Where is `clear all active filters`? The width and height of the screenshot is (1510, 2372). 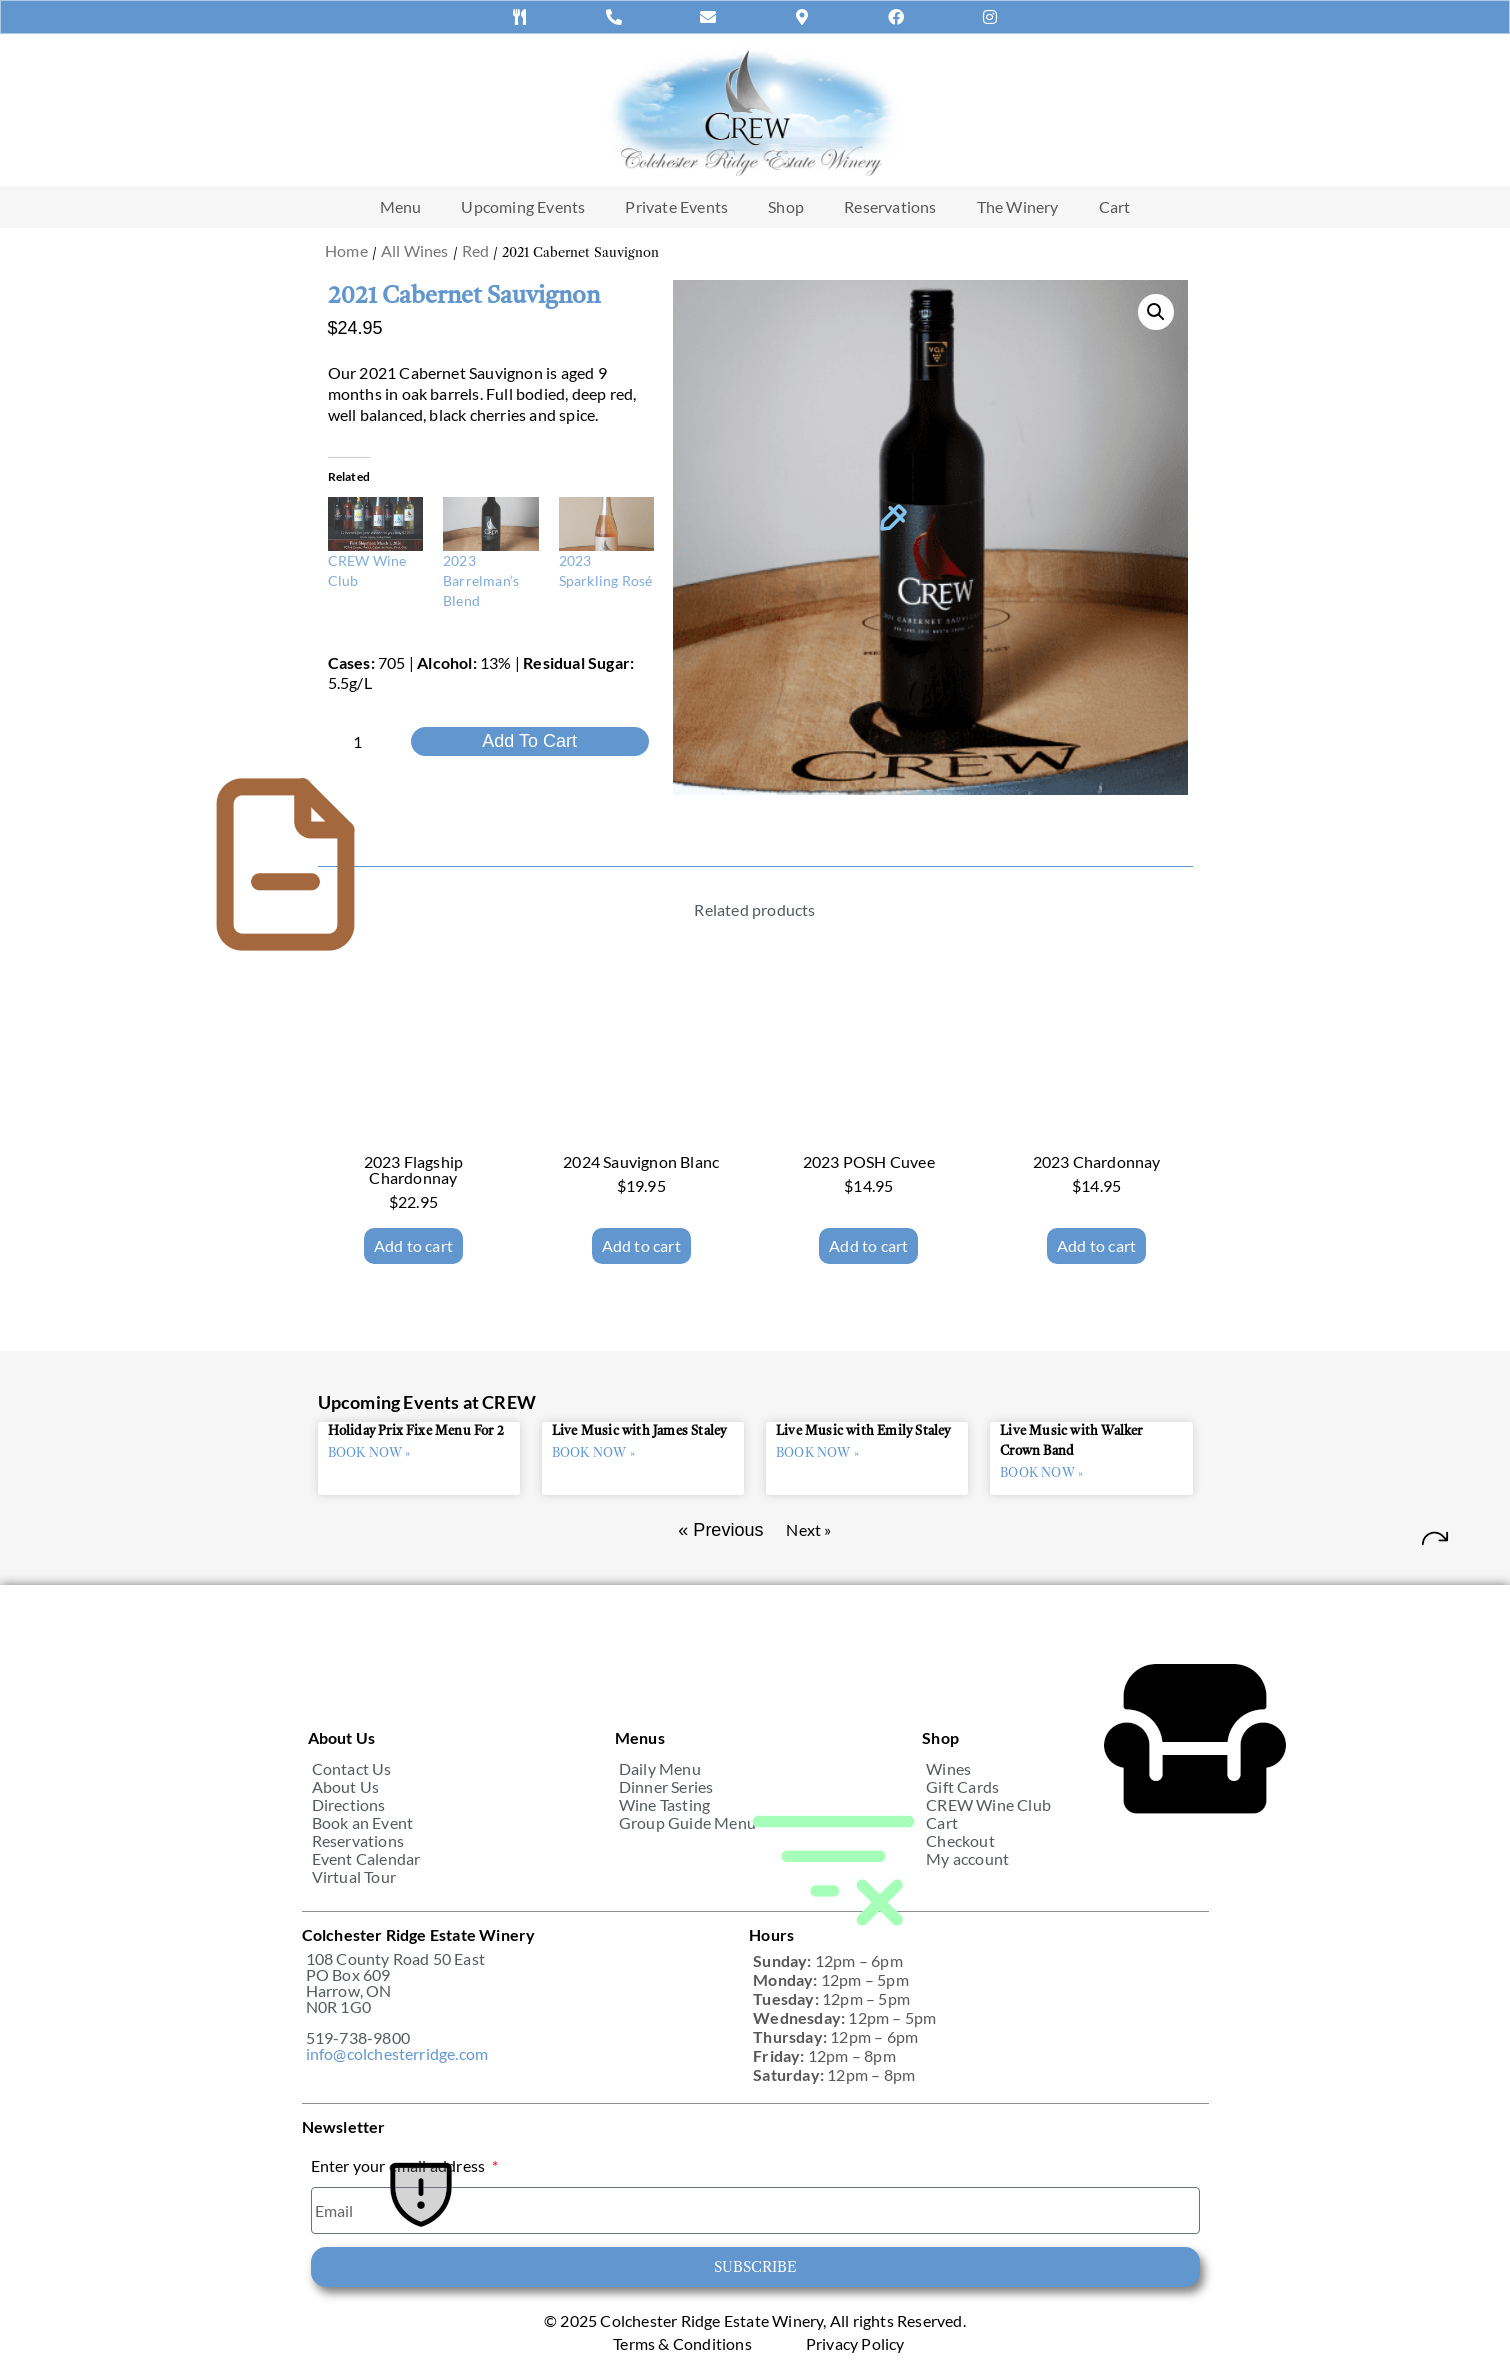
clear all active filters is located at coordinates (833, 1850).